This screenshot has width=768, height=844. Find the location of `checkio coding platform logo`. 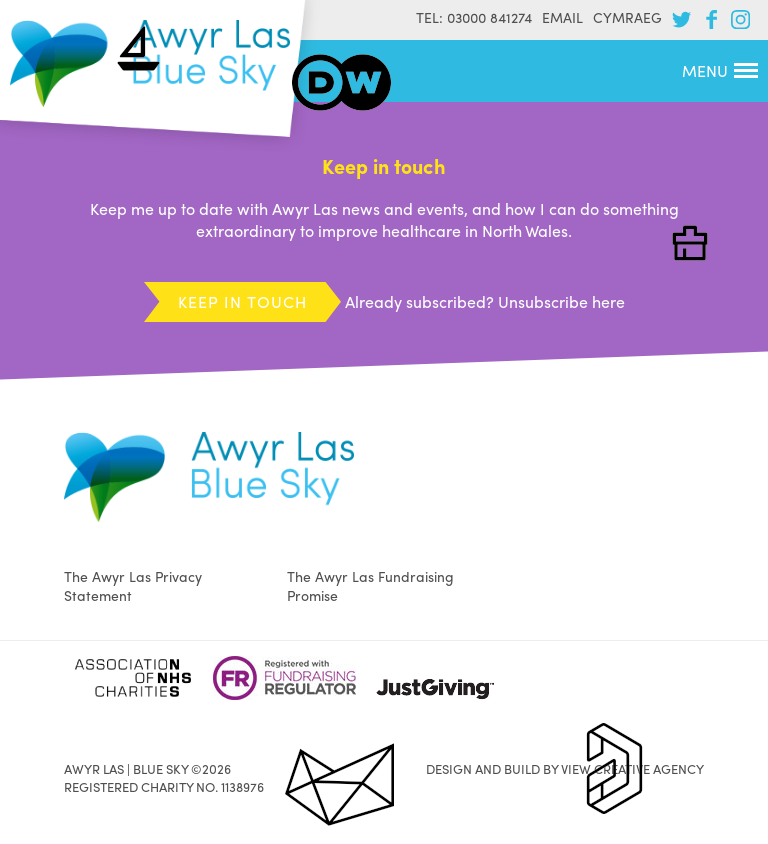

checkio coding platform logo is located at coordinates (339, 784).